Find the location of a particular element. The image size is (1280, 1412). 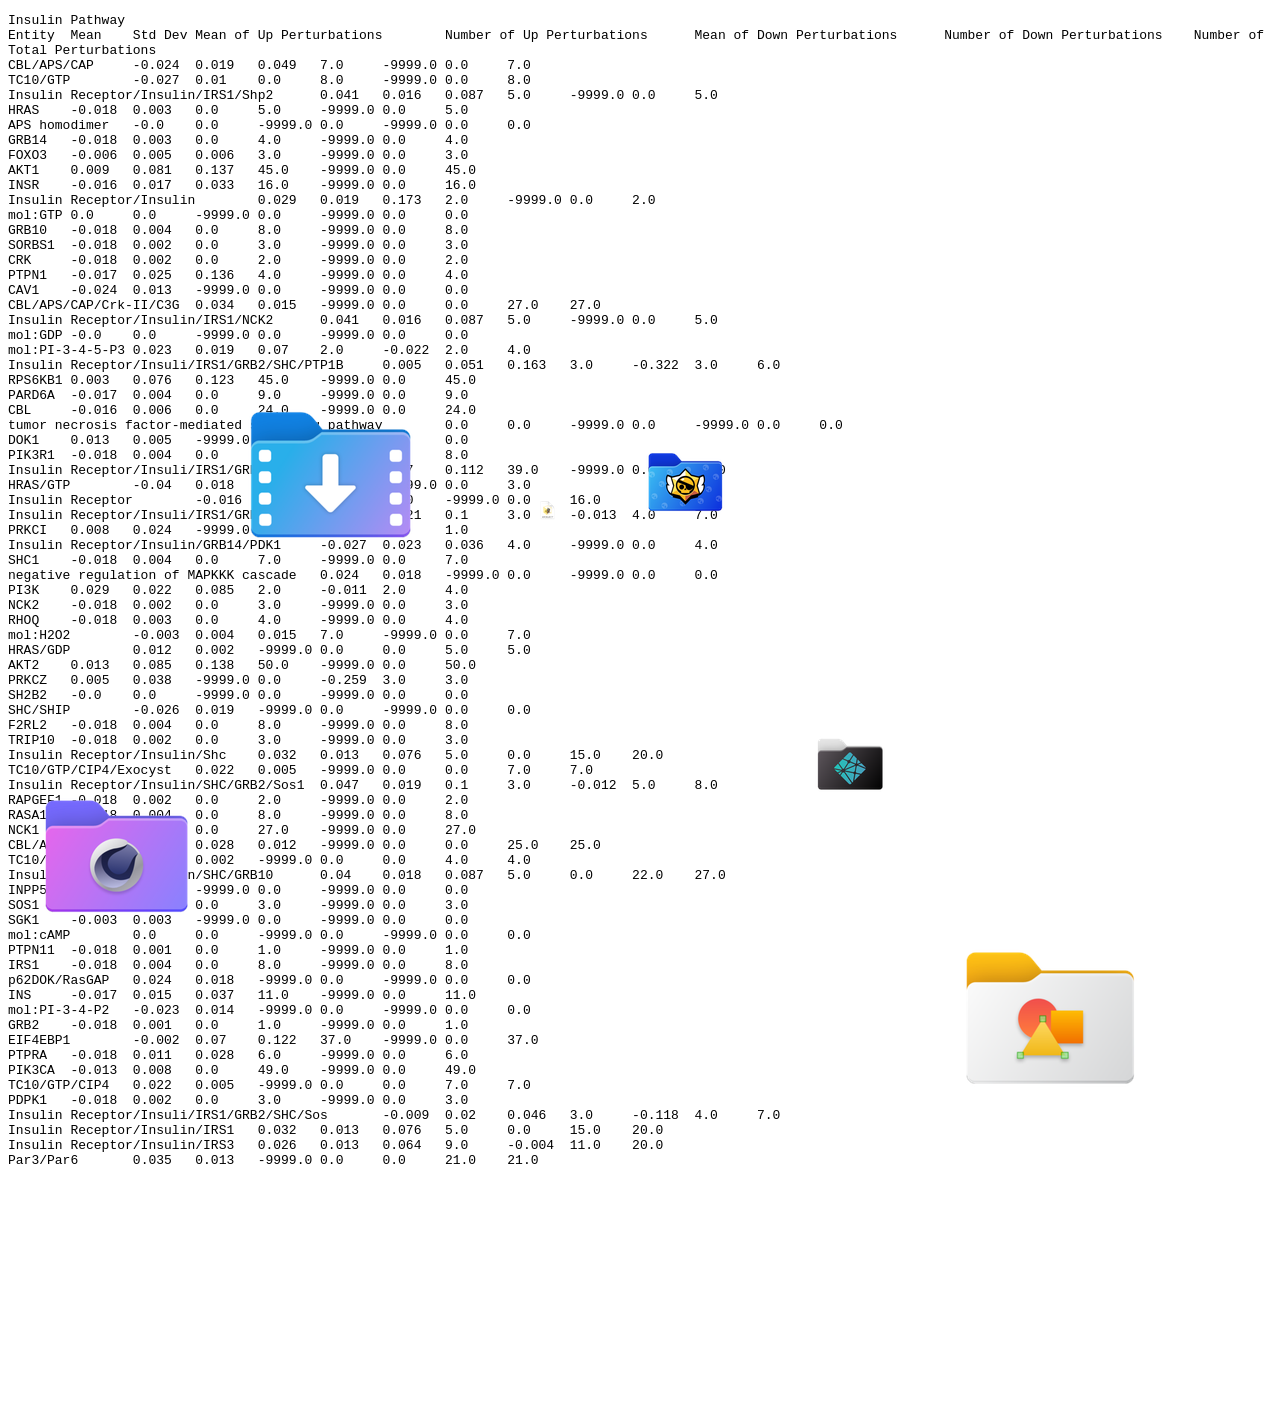

open Cinema 4D project files folder is located at coordinates (116, 860).